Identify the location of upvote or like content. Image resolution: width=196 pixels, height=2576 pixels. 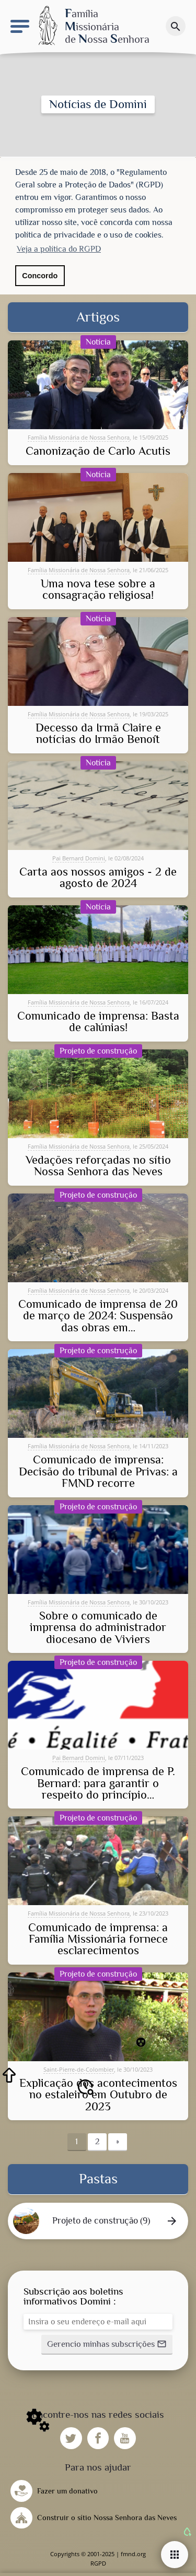
(9, 2075).